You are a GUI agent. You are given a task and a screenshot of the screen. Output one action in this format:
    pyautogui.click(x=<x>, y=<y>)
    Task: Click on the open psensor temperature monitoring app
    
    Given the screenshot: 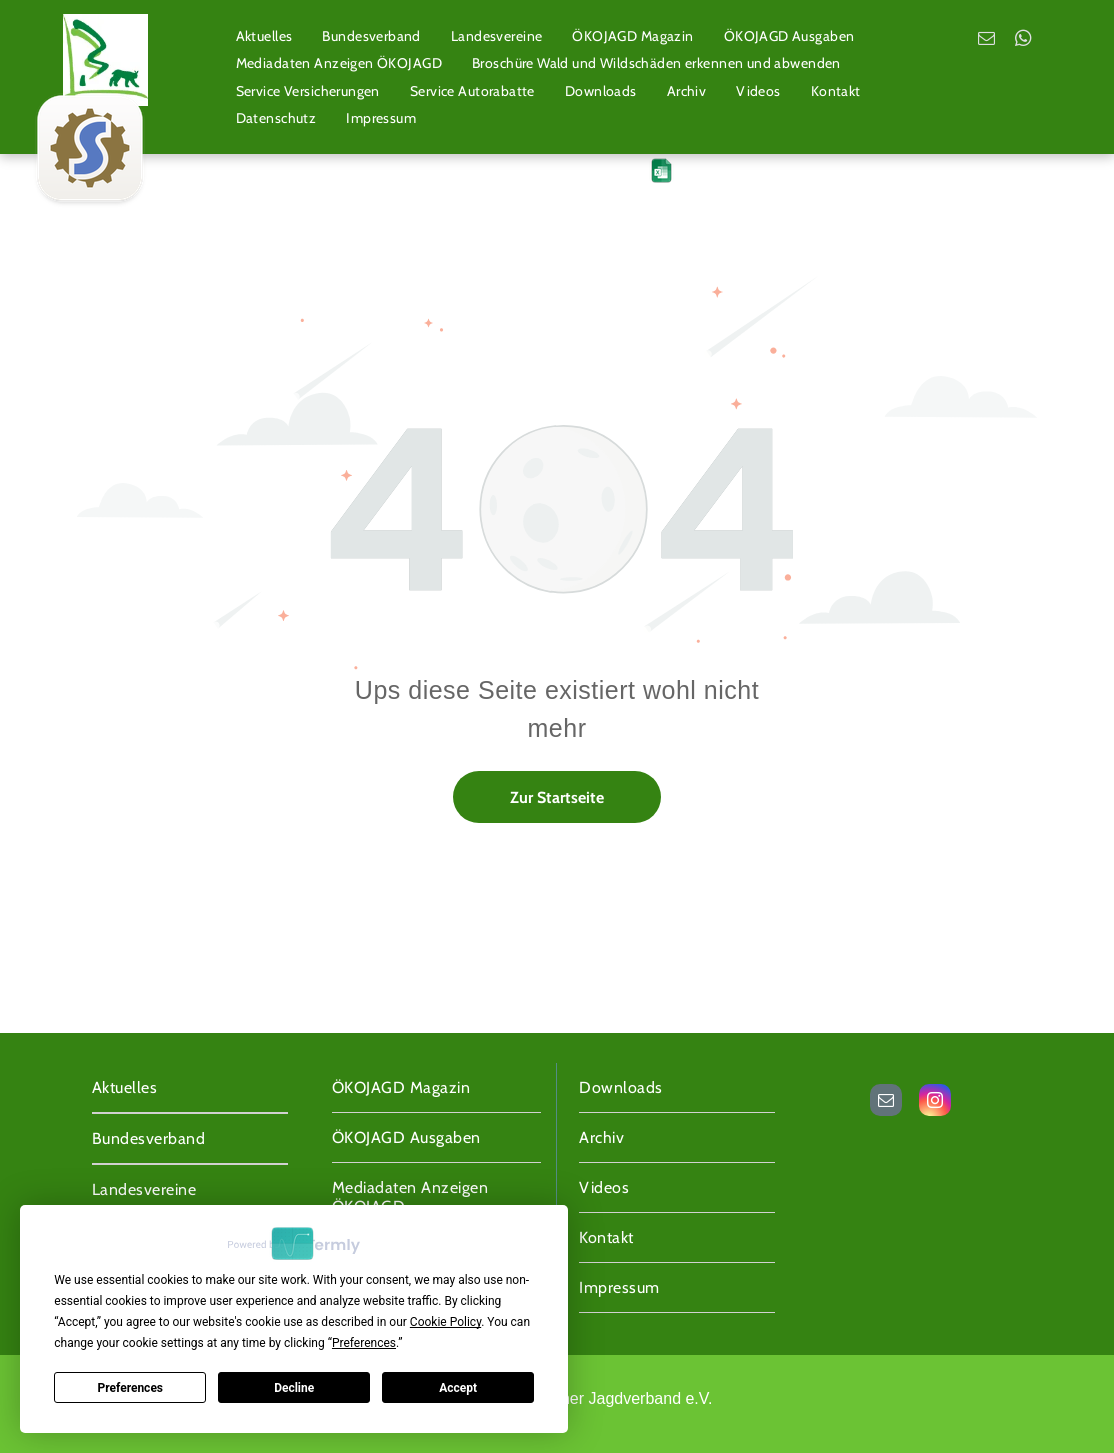 What is the action you would take?
    pyautogui.click(x=292, y=1243)
    